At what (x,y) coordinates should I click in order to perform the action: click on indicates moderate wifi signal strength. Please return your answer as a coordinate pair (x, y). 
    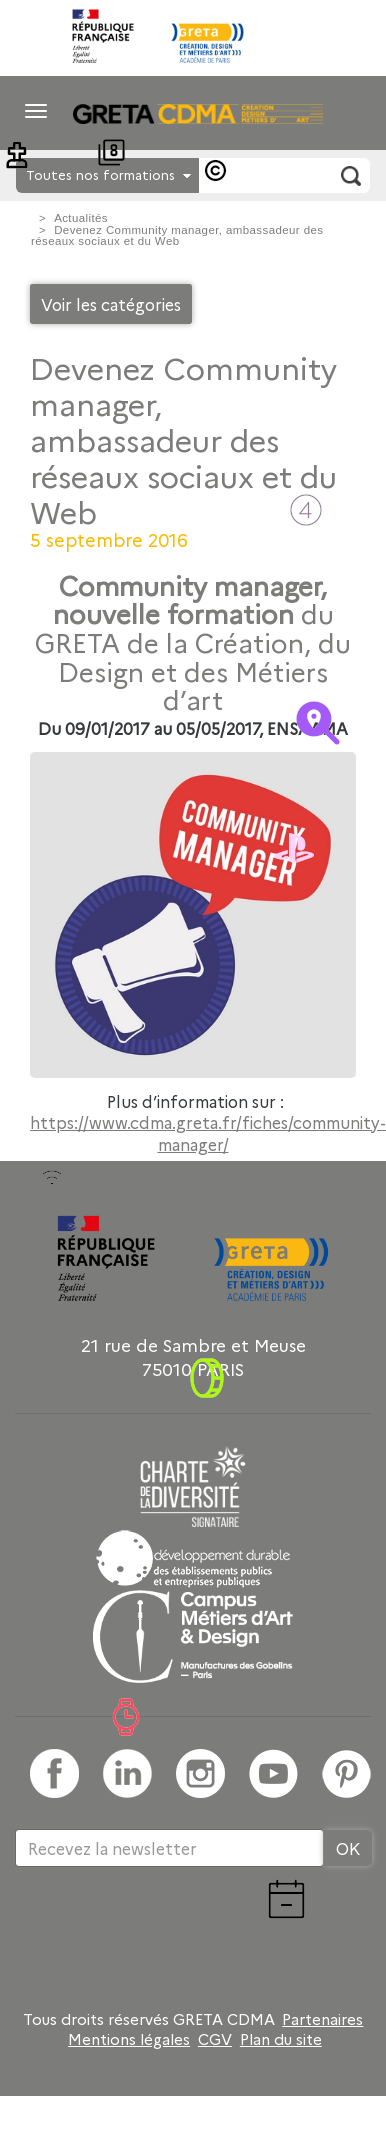
    Looking at the image, I should click on (52, 1174).